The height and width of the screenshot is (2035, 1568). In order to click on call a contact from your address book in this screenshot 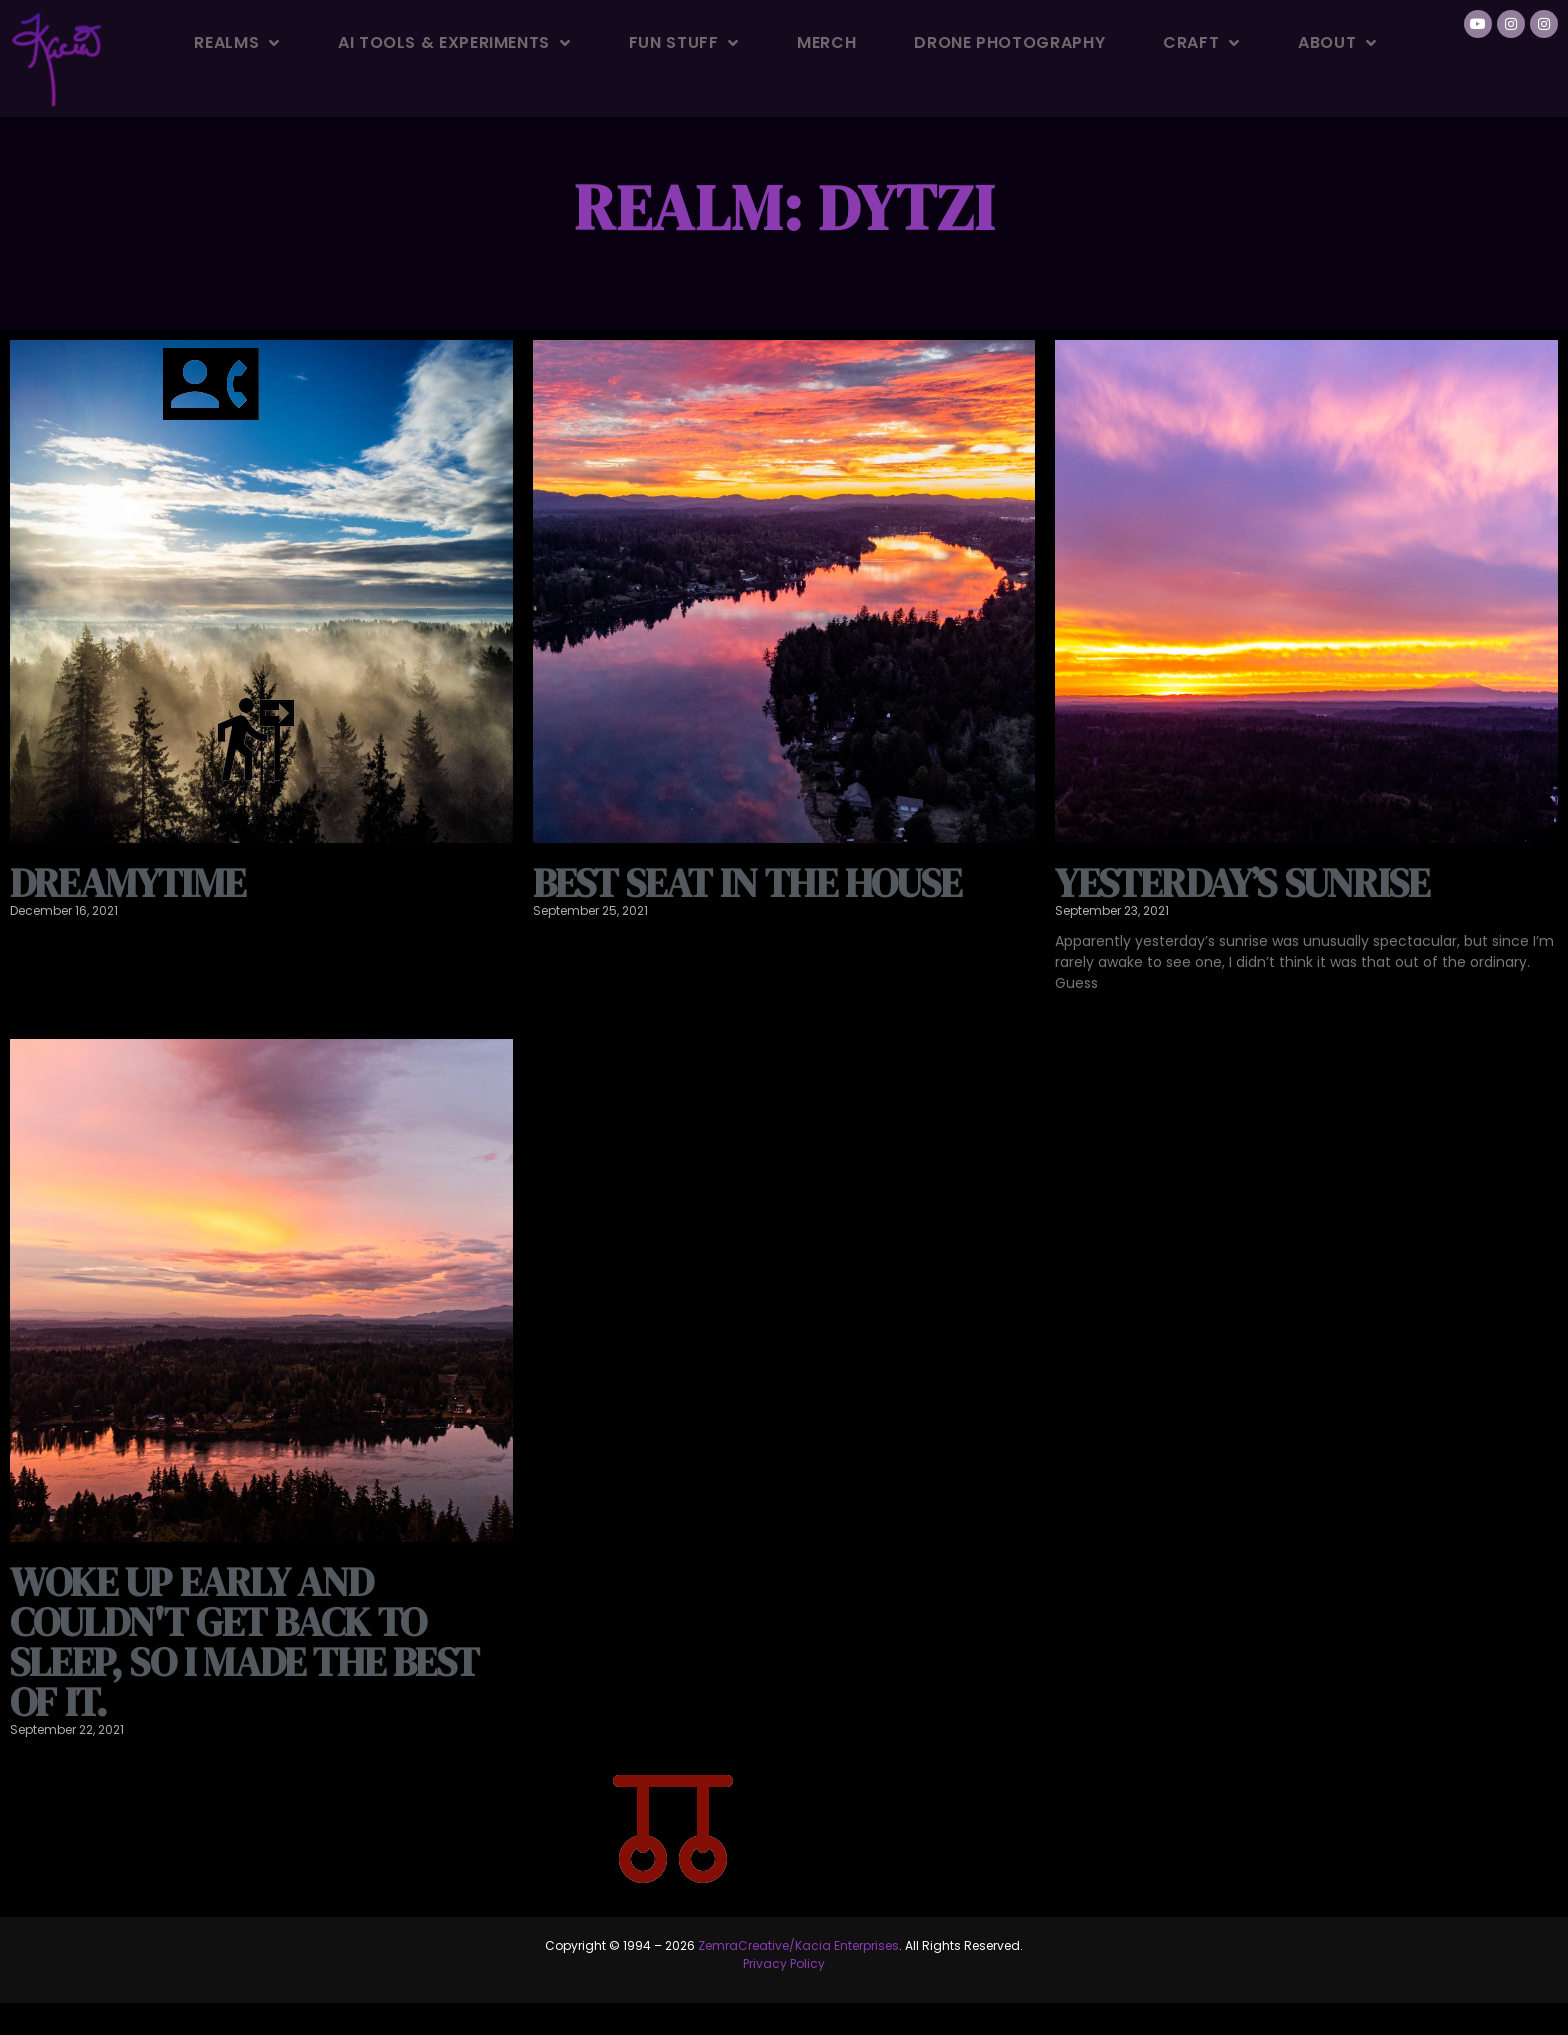, I will do `click(211, 384)`.